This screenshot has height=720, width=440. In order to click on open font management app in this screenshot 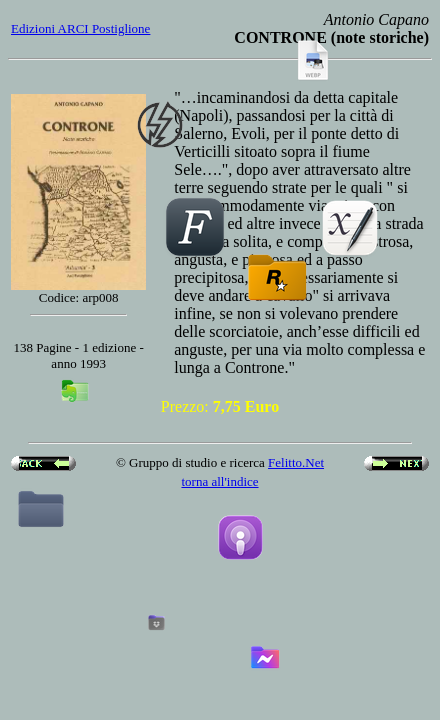, I will do `click(195, 227)`.